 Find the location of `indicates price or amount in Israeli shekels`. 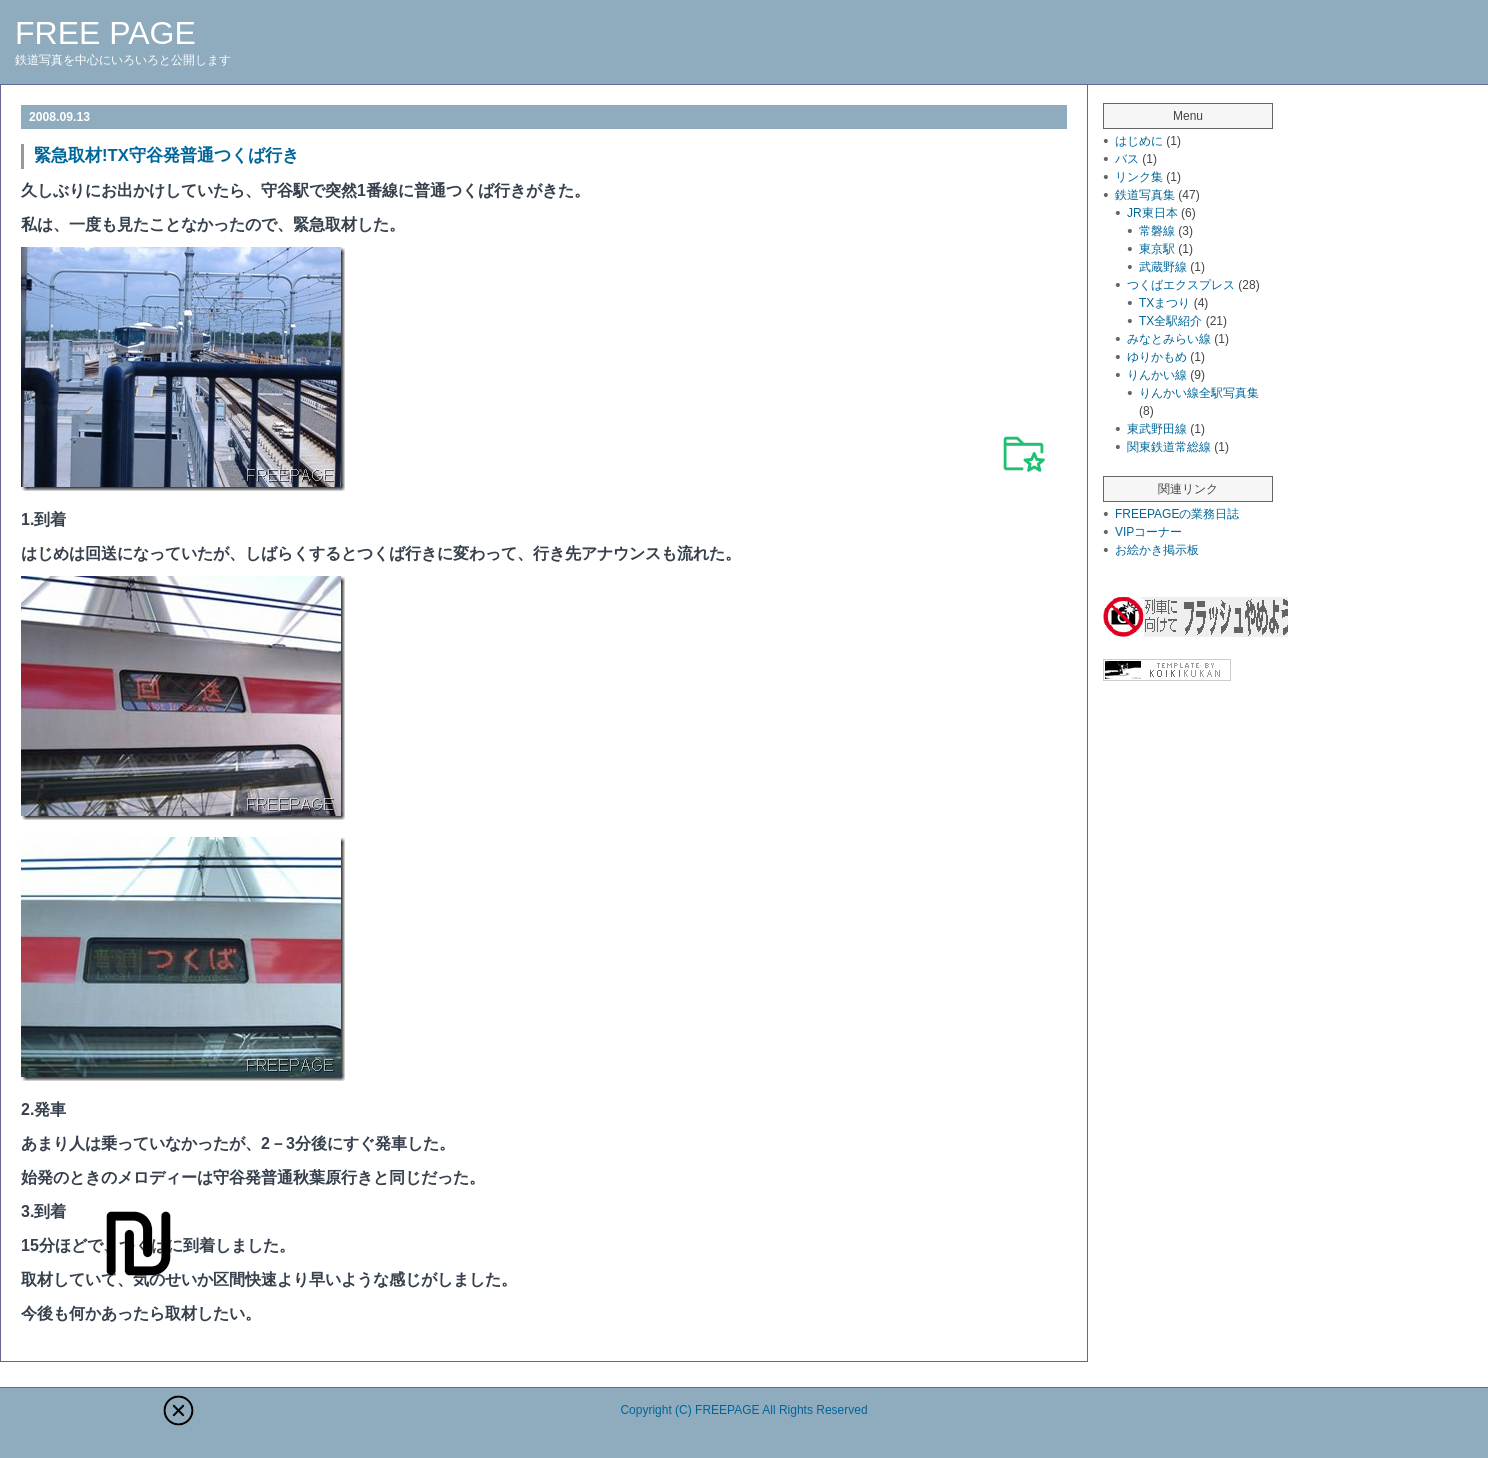

indicates price or amount in Israeli shekels is located at coordinates (138, 1243).